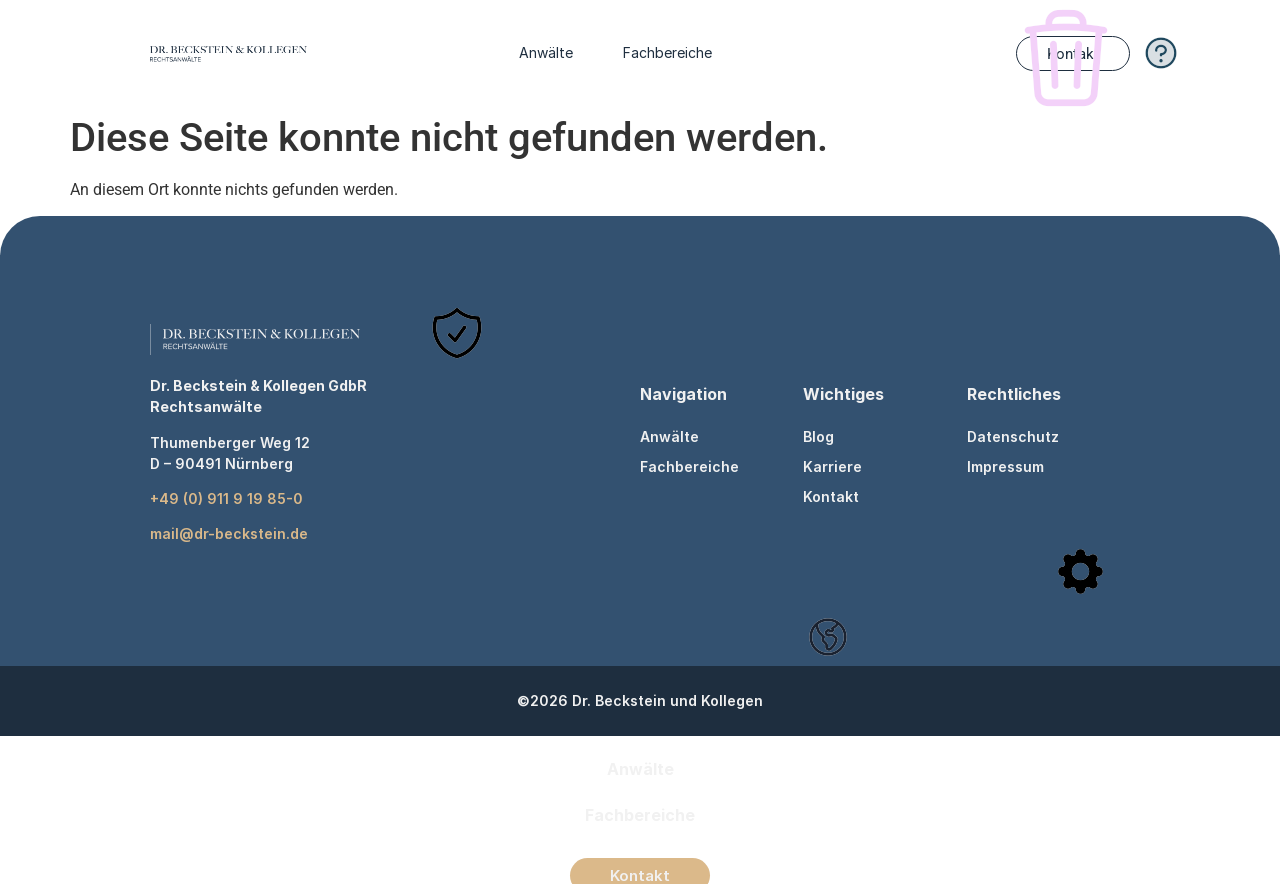 Image resolution: width=1280 pixels, height=884 pixels. What do you see at coordinates (828, 637) in the screenshot?
I see `view americas region or western hemisphere` at bounding box center [828, 637].